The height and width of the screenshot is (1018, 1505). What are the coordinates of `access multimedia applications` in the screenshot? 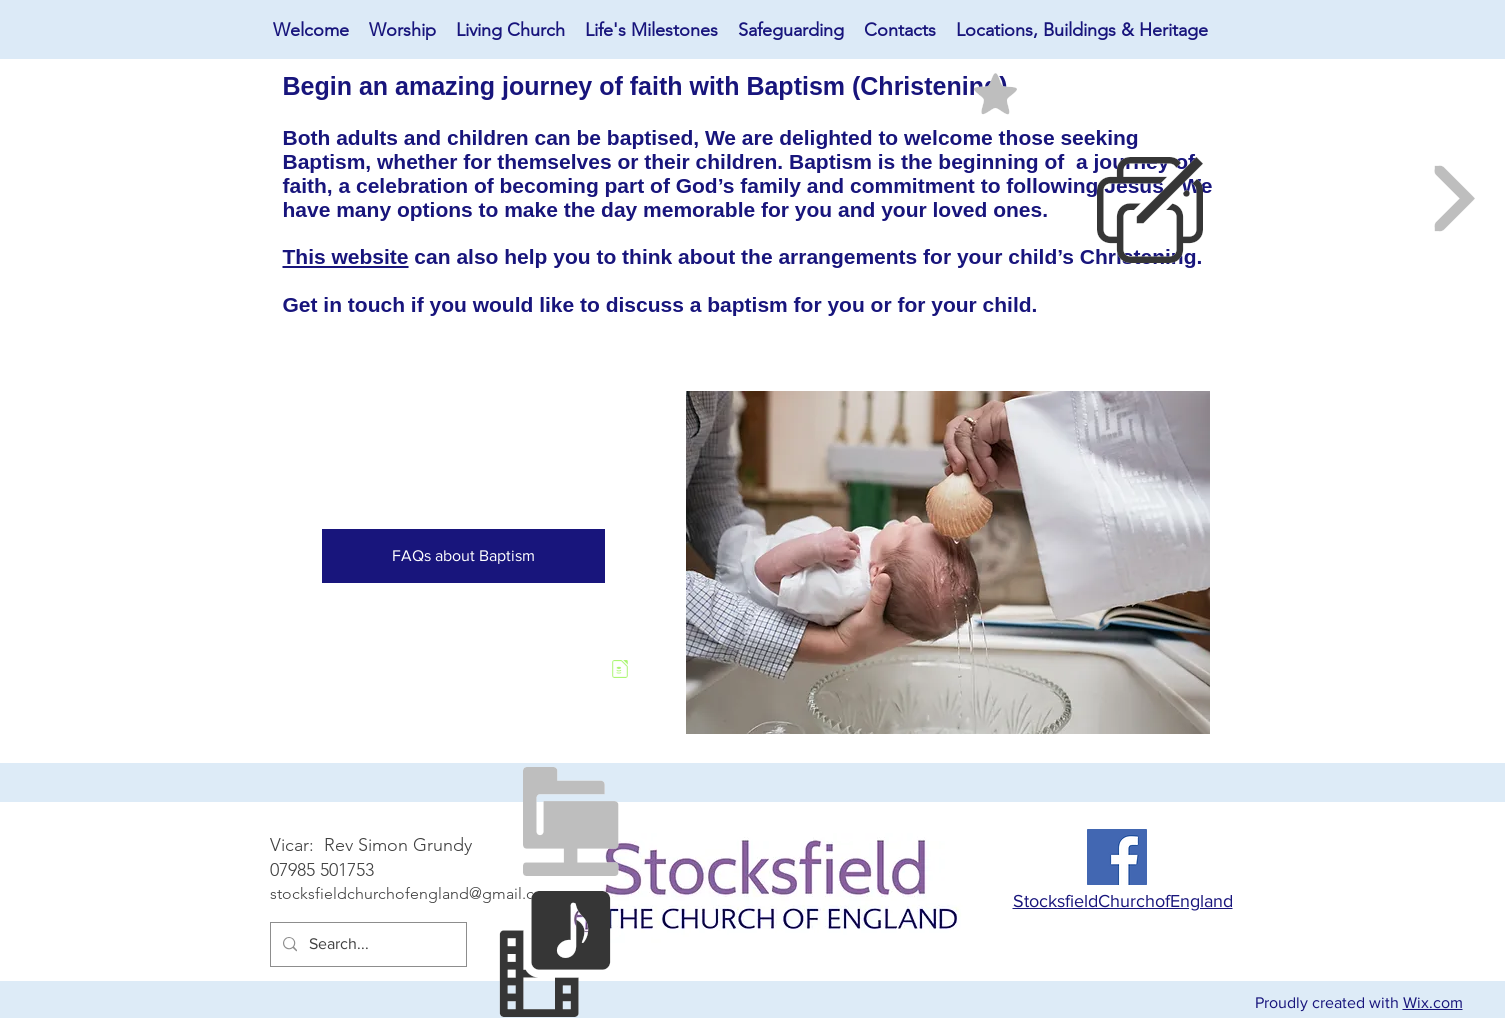 It's located at (555, 954).